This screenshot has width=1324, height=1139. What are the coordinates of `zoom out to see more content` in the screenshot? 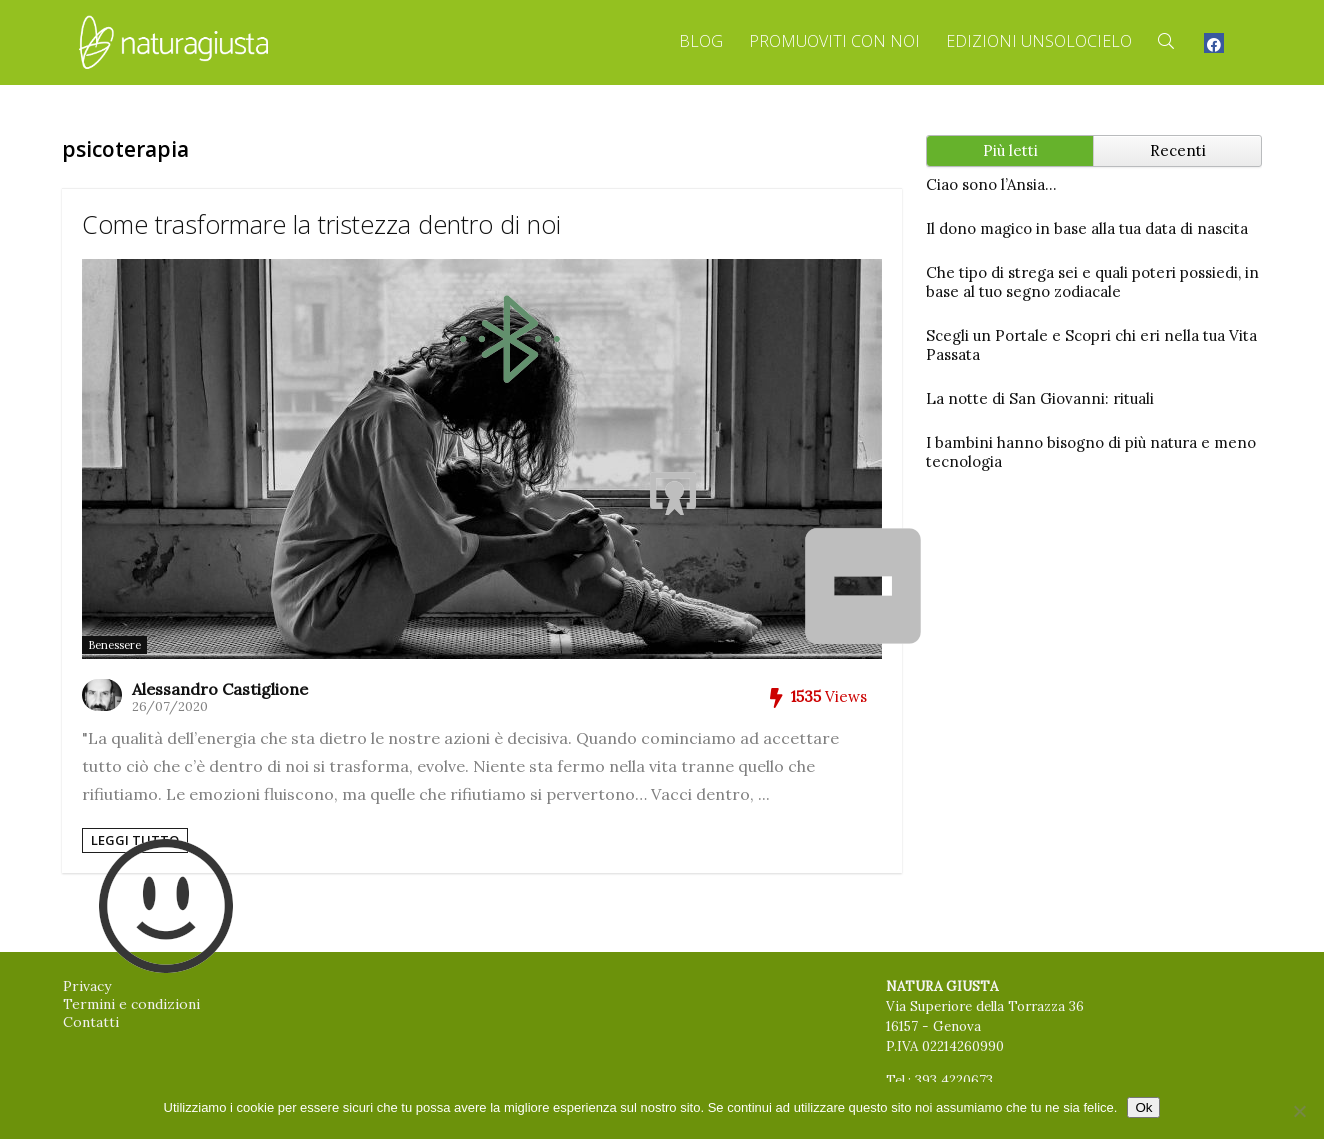 It's located at (863, 586).